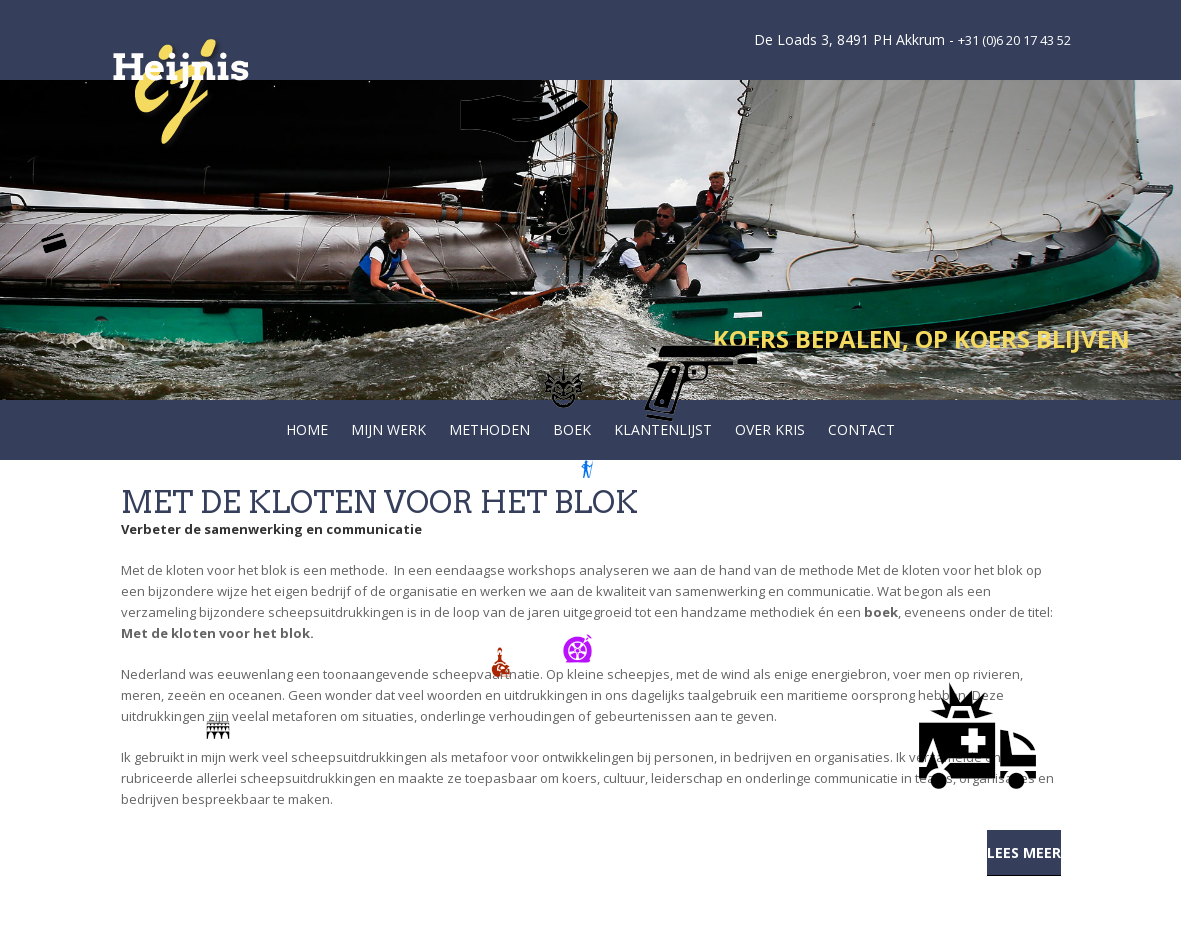 The width and height of the screenshot is (1181, 937). What do you see at coordinates (500, 662) in the screenshot?
I see `access dark or horror-themed game settings` at bounding box center [500, 662].